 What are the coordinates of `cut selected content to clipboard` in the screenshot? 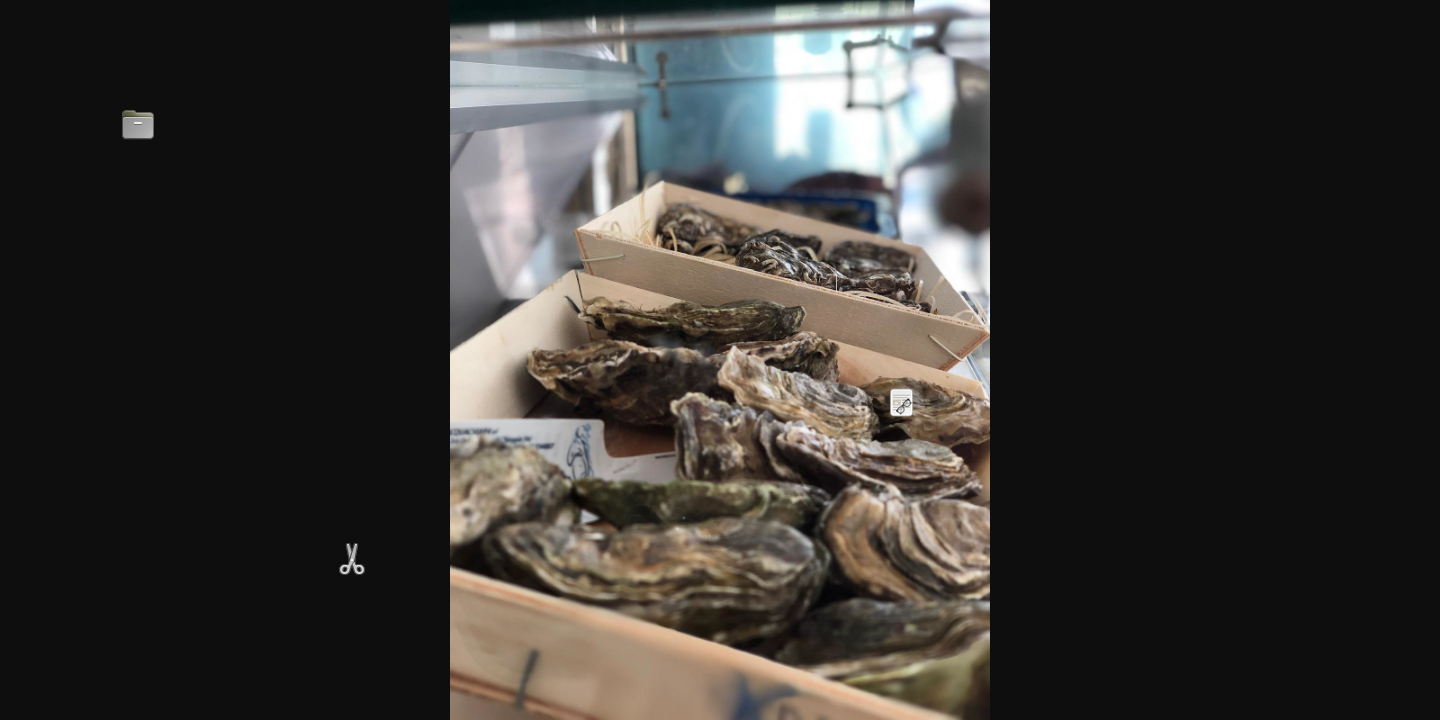 It's located at (352, 559).